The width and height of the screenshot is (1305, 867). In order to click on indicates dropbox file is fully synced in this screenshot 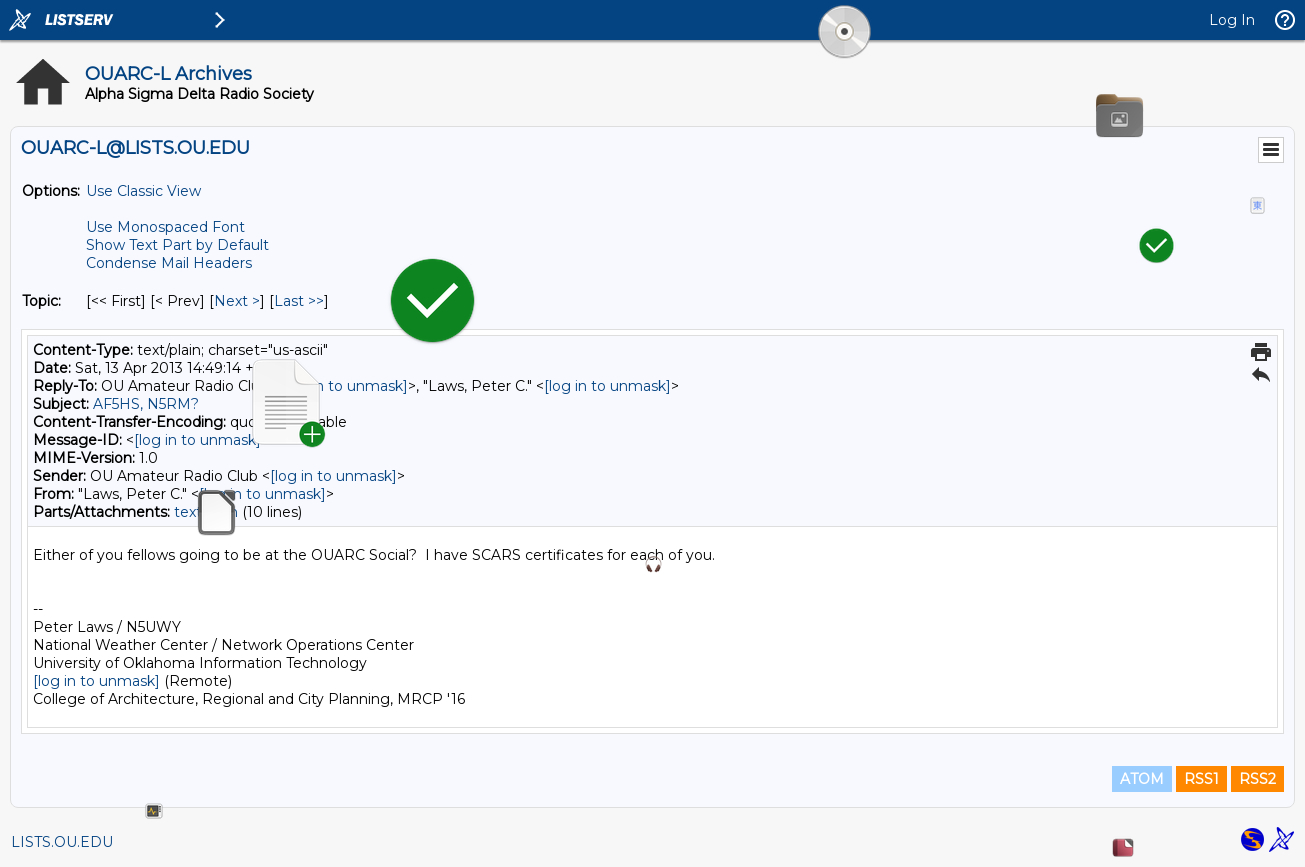, I will do `click(1156, 245)`.